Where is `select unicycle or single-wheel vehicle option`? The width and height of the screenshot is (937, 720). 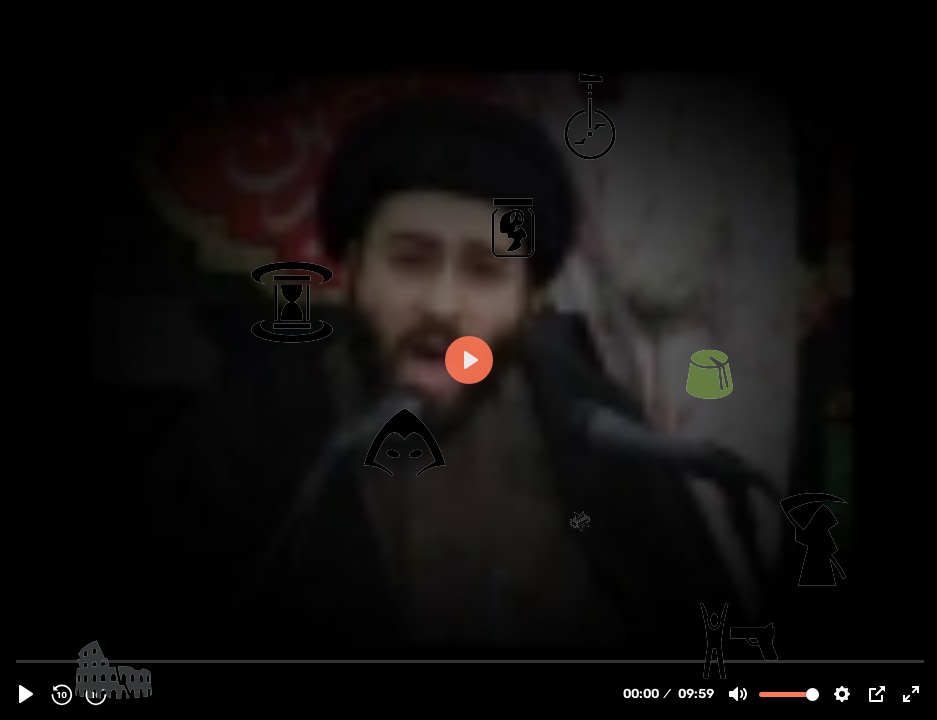 select unicycle or single-wheel vehicle option is located at coordinates (590, 116).